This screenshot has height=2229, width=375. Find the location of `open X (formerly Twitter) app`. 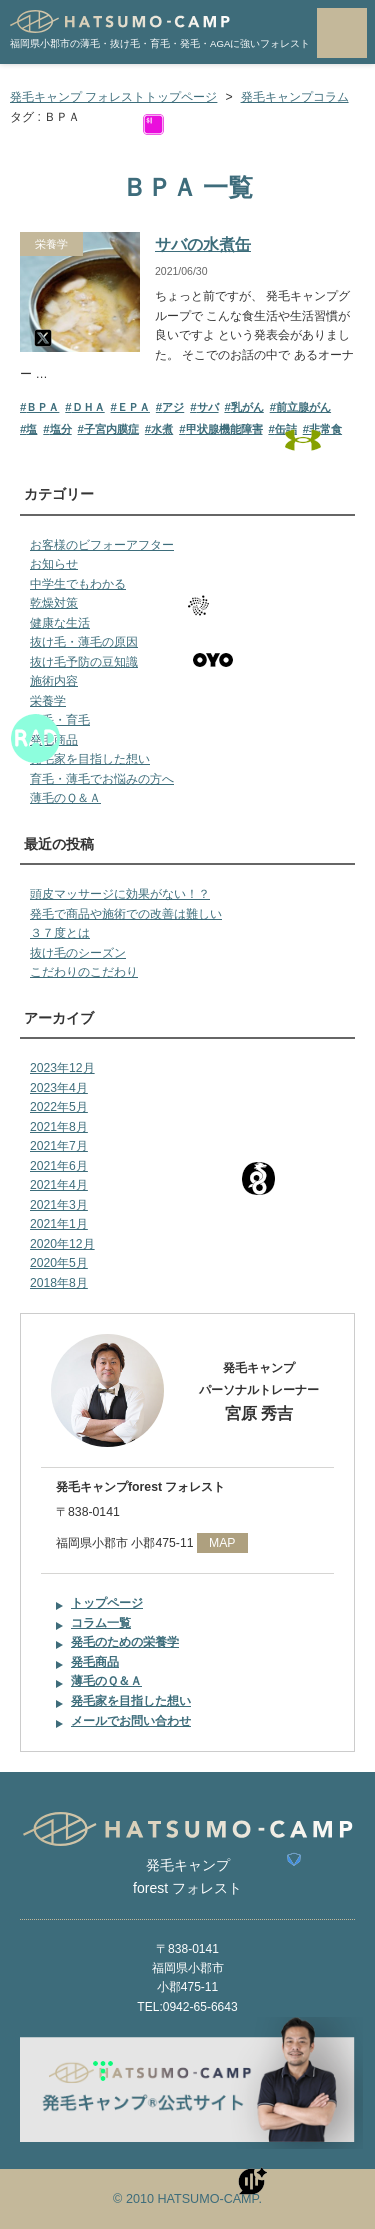

open X (formerly Twitter) app is located at coordinates (43, 338).